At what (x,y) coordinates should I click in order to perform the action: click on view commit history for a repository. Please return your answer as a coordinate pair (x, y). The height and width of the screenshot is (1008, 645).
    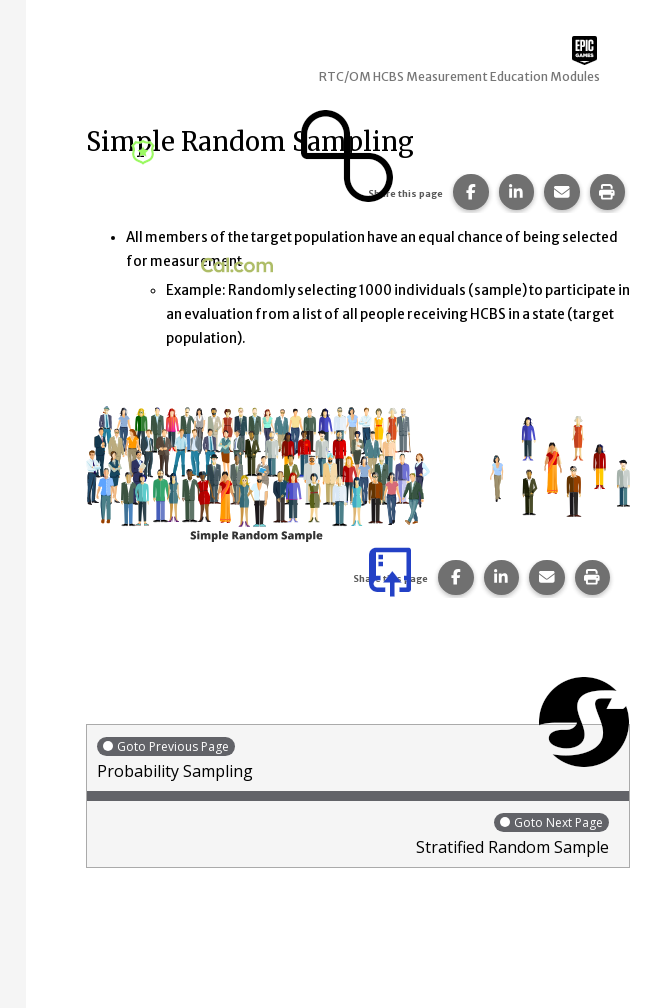
    Looking at the image, I should click on (390, 571).